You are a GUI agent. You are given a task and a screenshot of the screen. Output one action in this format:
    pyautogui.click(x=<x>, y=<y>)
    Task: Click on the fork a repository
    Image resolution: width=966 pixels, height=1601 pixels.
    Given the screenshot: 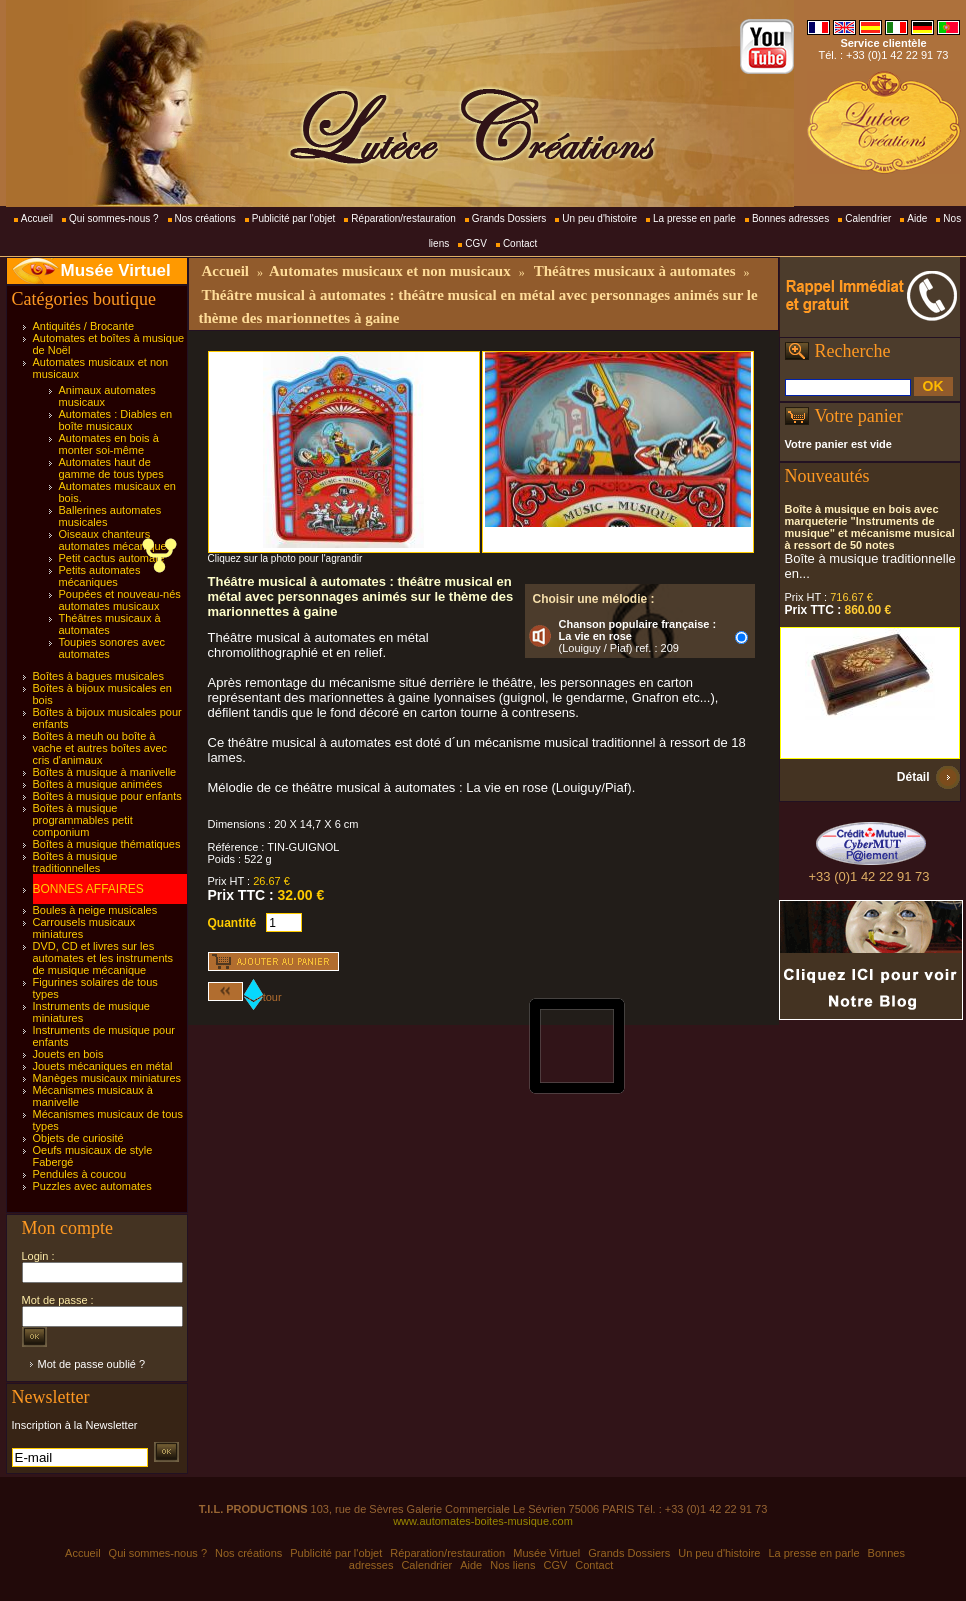 What is the action you would take?
    pyautogui.click(x=159, y=555)
    